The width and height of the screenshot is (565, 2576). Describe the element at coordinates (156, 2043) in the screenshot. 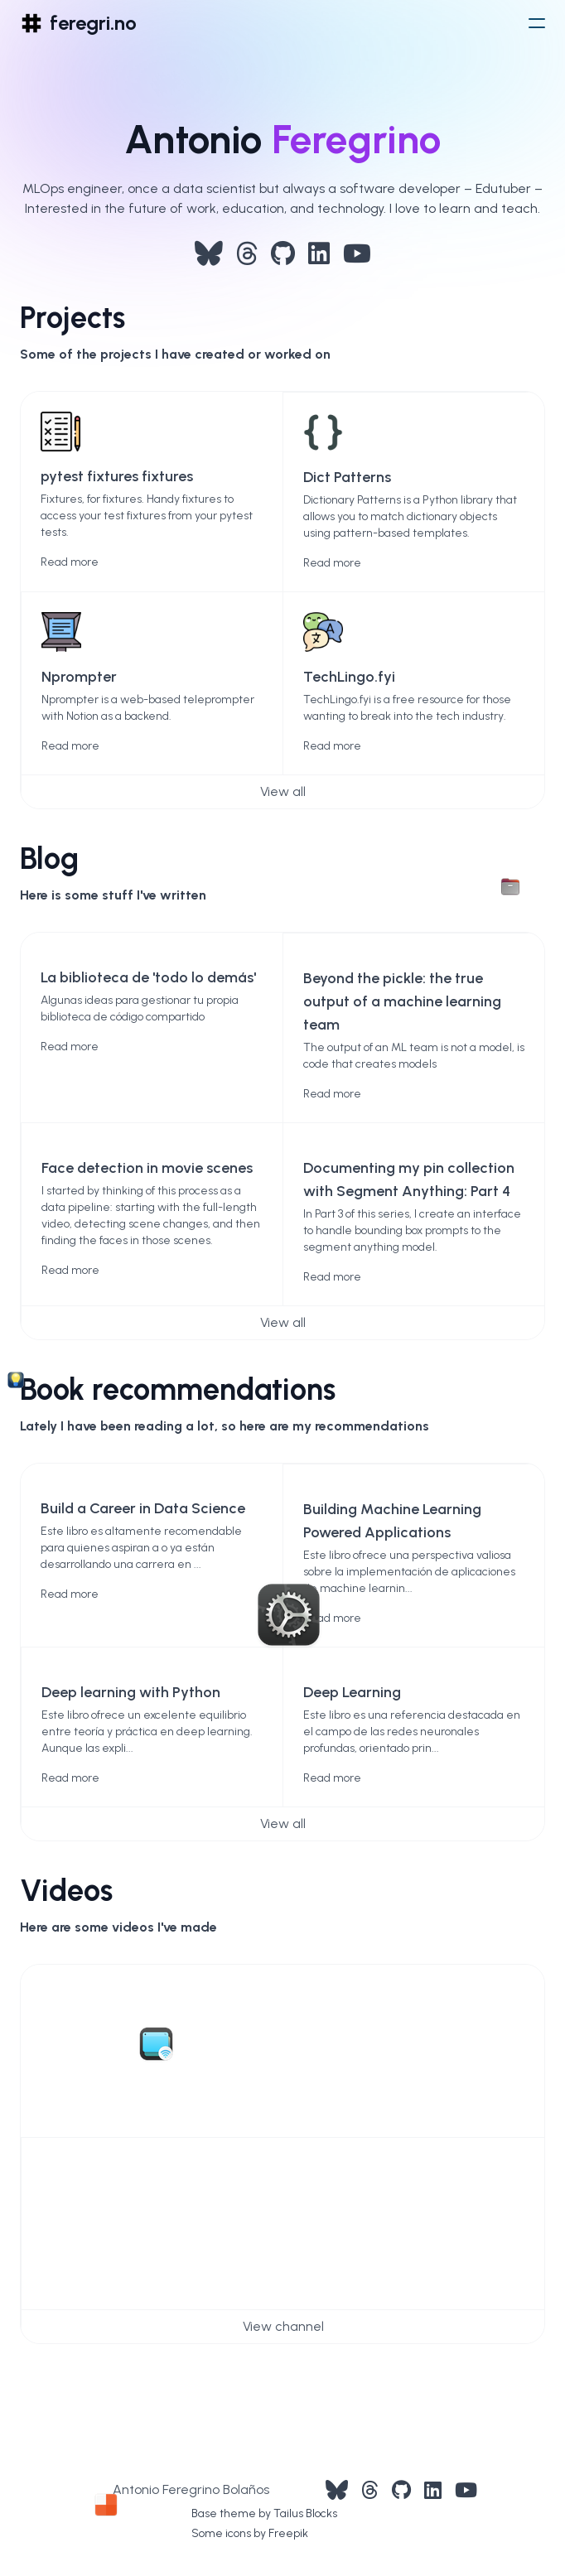

I see `open remote desktop app` at that location.